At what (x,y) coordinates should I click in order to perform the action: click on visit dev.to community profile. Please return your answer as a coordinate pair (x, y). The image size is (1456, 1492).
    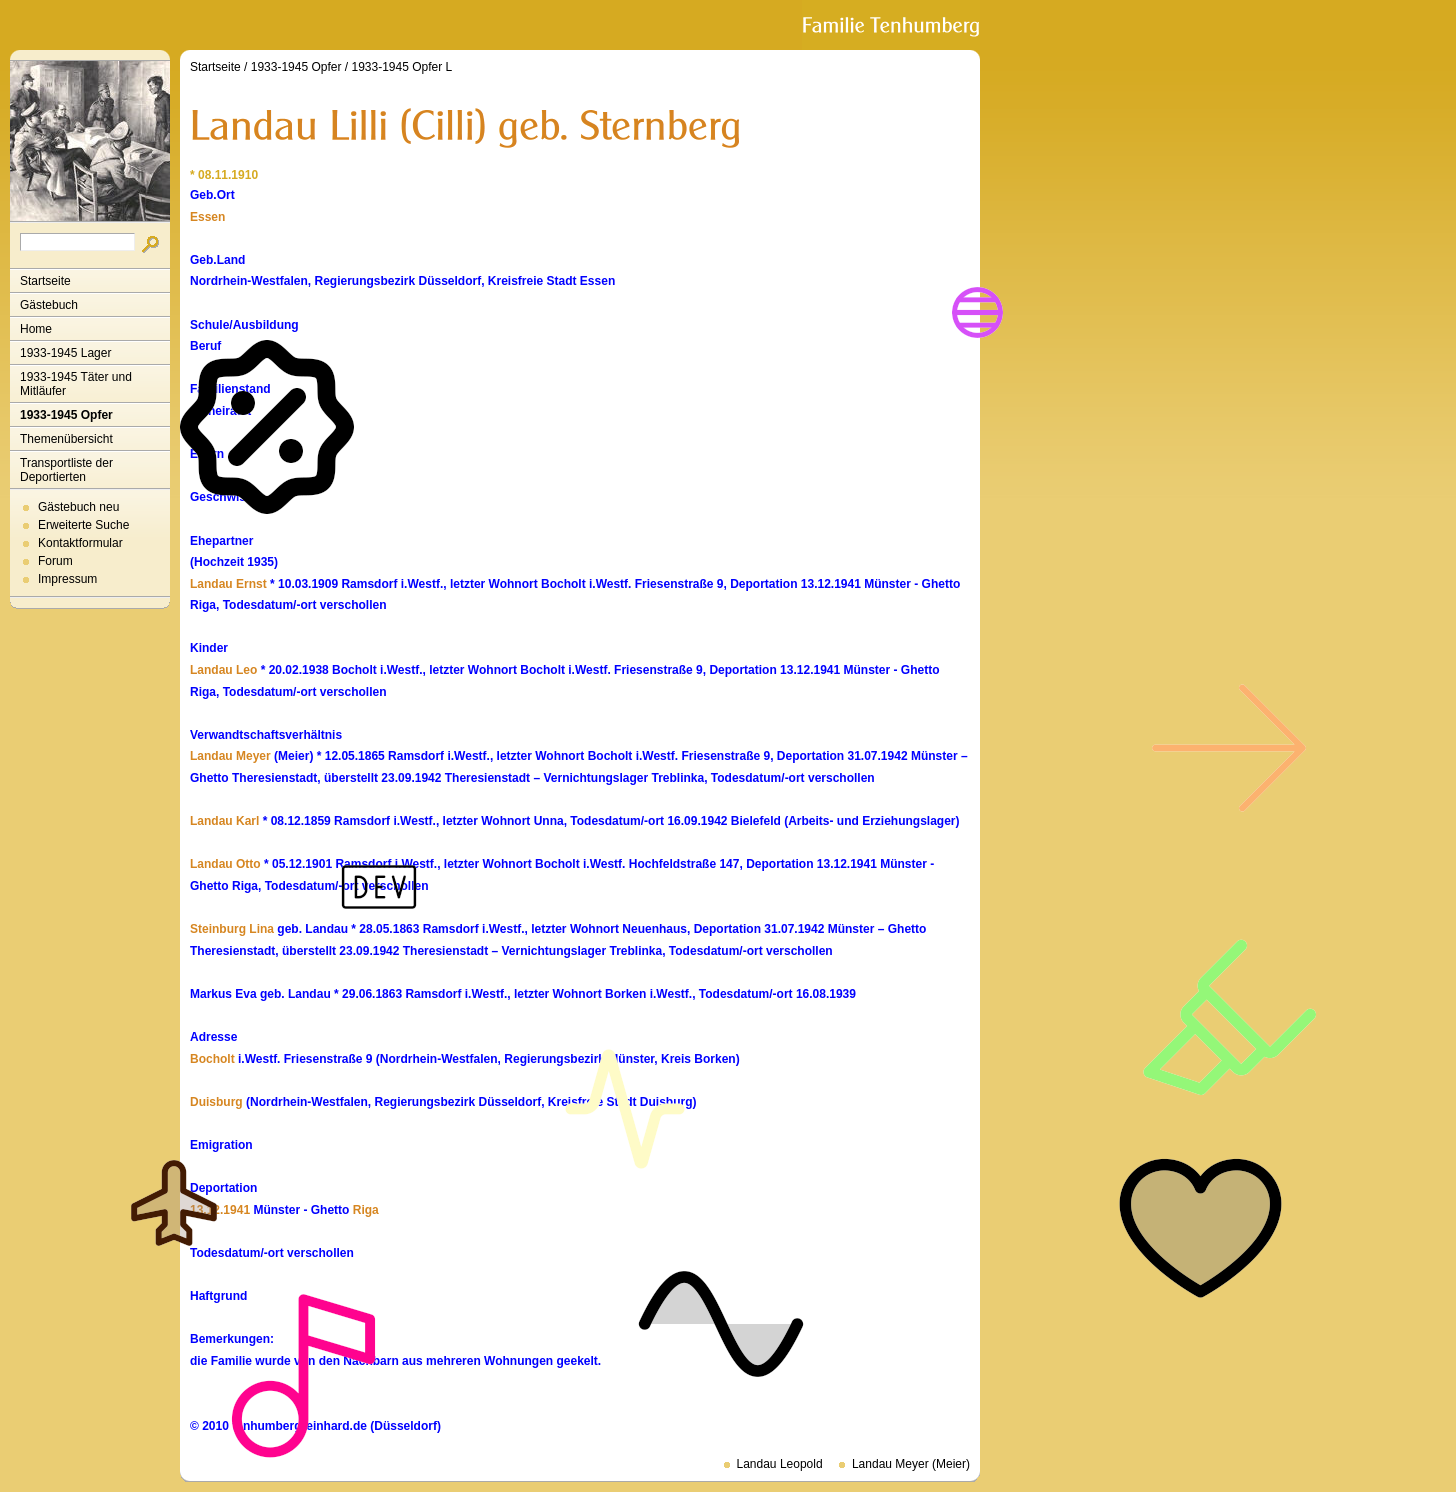
    Looking at the image, I should click on (379, 887).